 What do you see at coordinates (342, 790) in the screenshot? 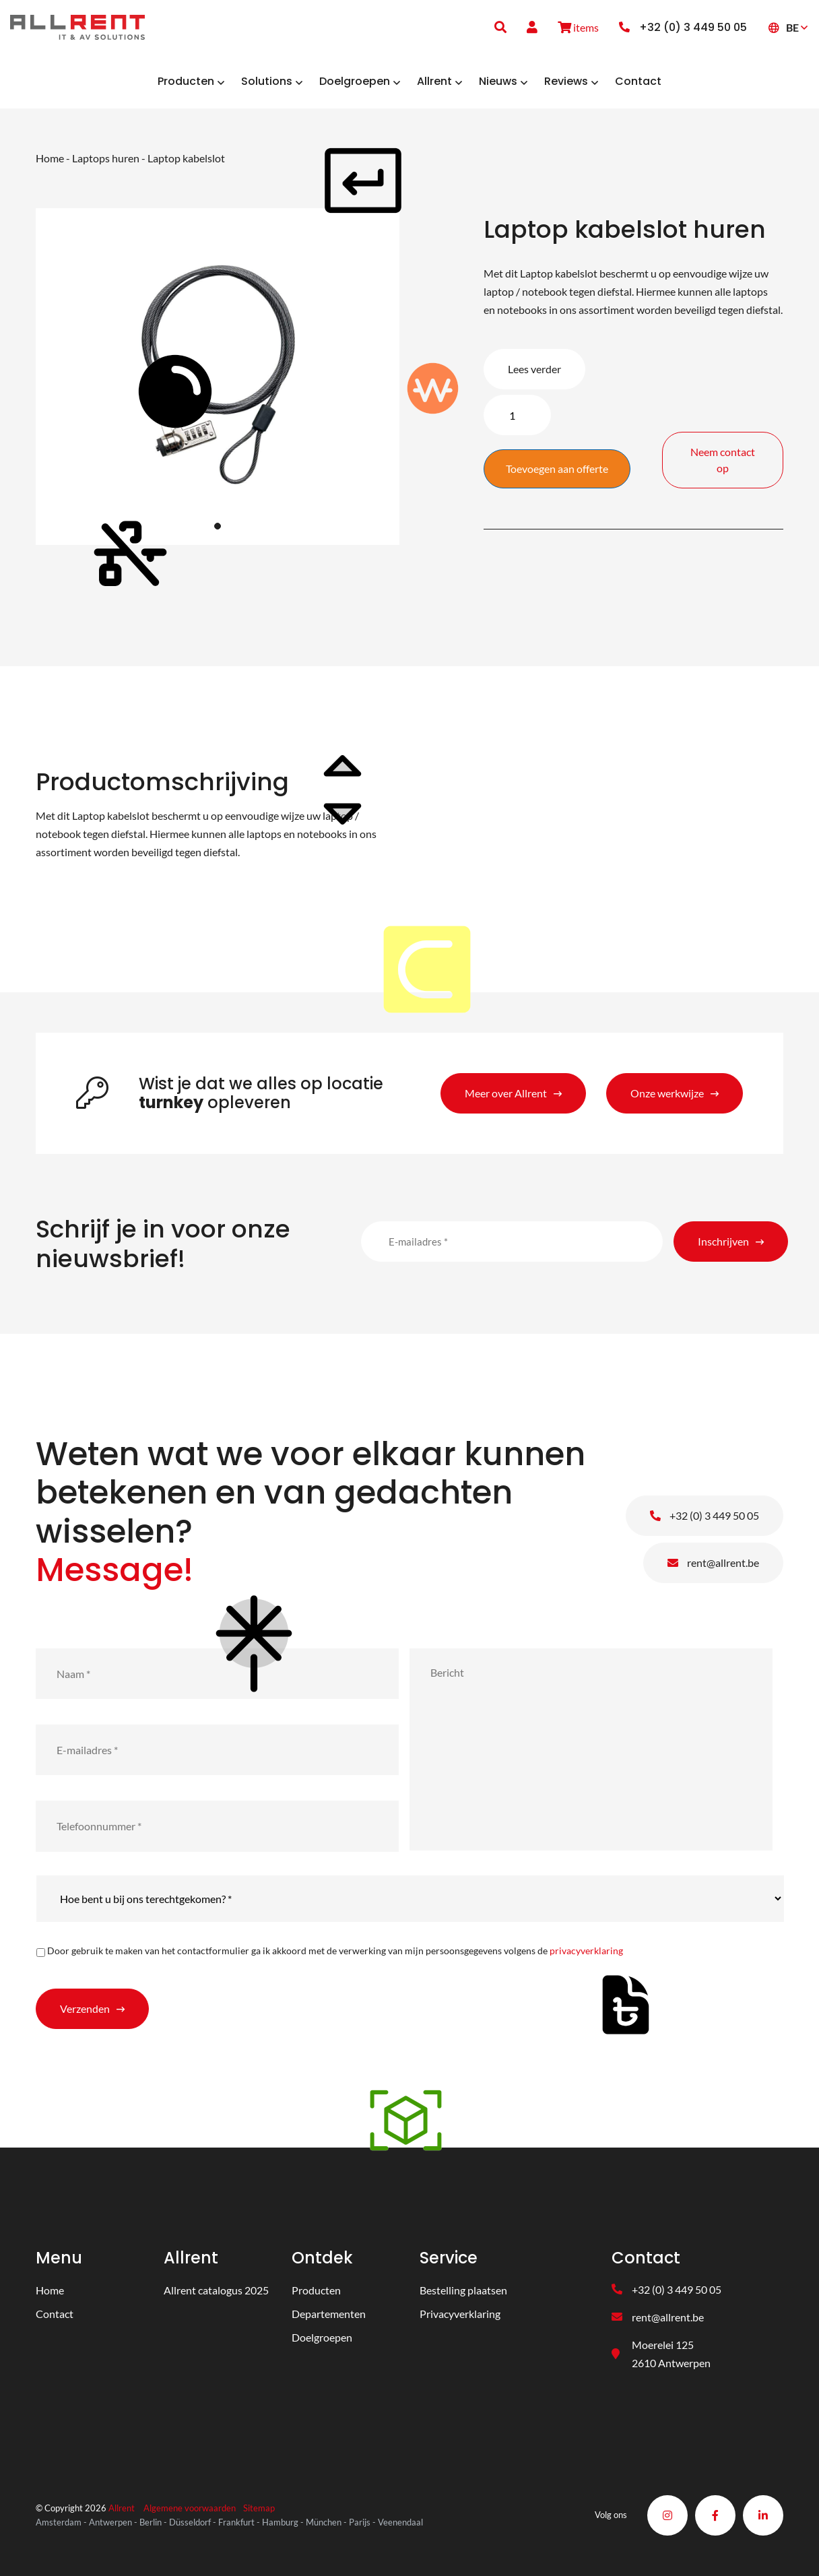
I see `expand or collapse a dropdown menu` at bounding box center [342, 790].